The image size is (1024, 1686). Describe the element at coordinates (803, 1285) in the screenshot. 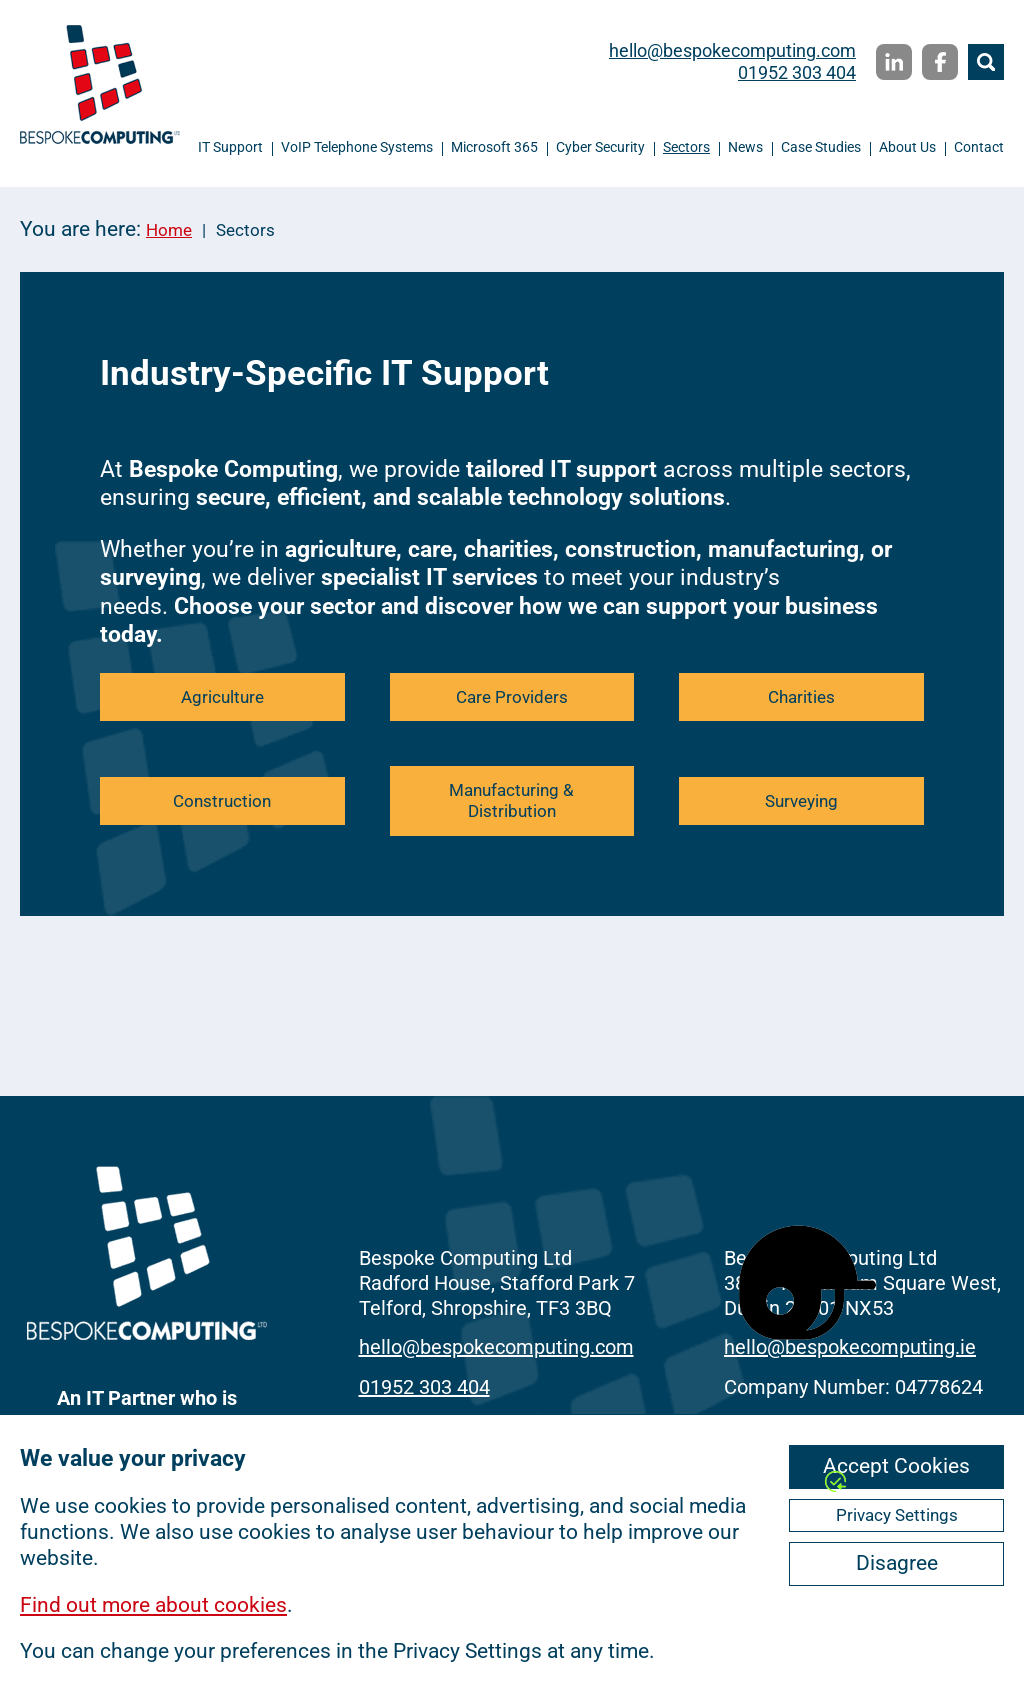

I see `view baseball or sports equipment` at that location.